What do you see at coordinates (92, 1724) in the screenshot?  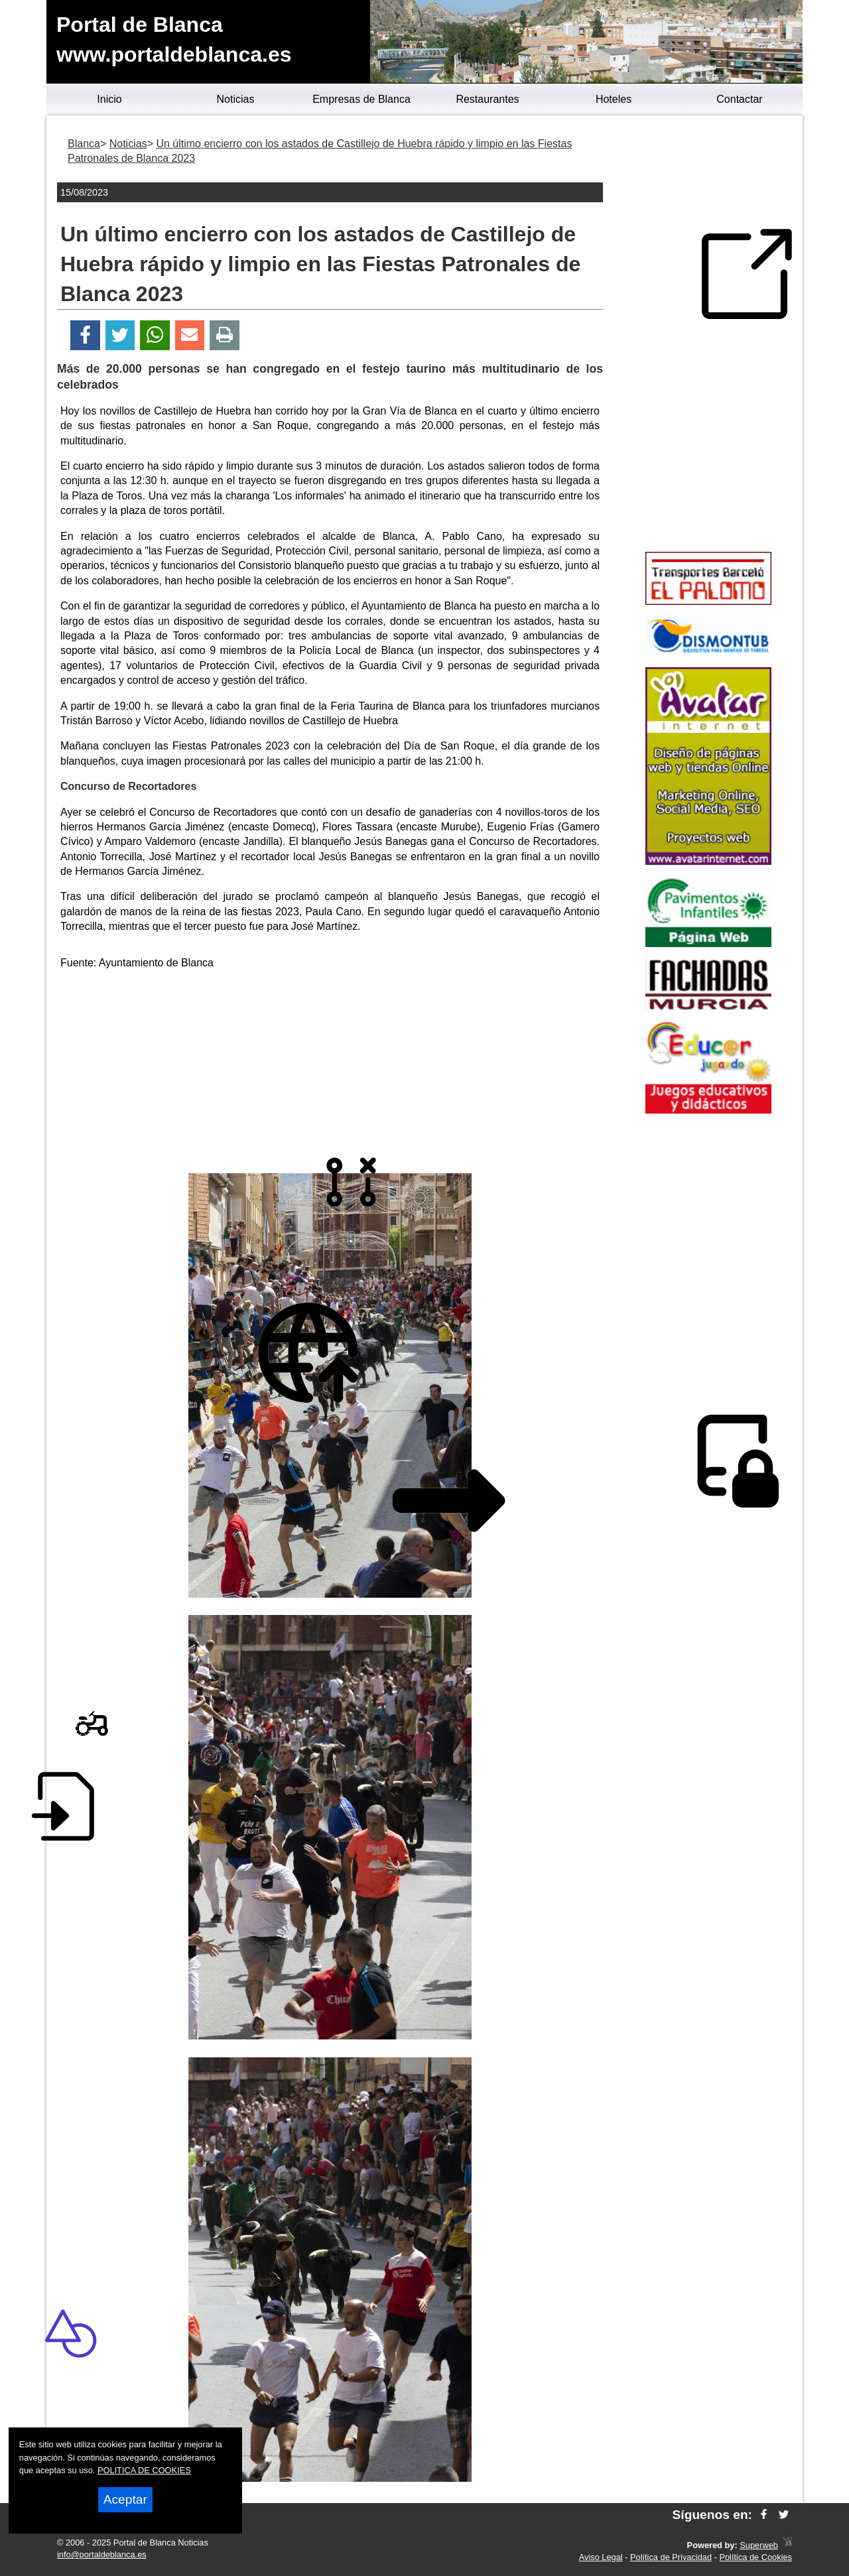 I see `access agriculture or farming features` at bounding box center [92, 1724].